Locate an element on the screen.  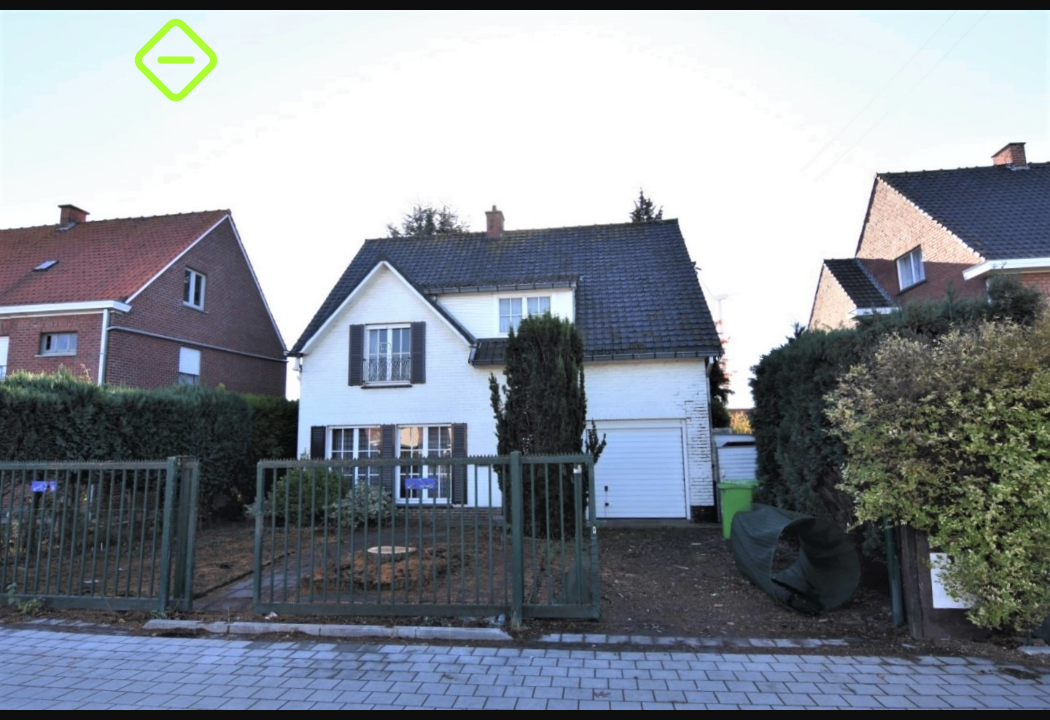
remove an item from favorites or premium collection is located at coordinates (176, 60).